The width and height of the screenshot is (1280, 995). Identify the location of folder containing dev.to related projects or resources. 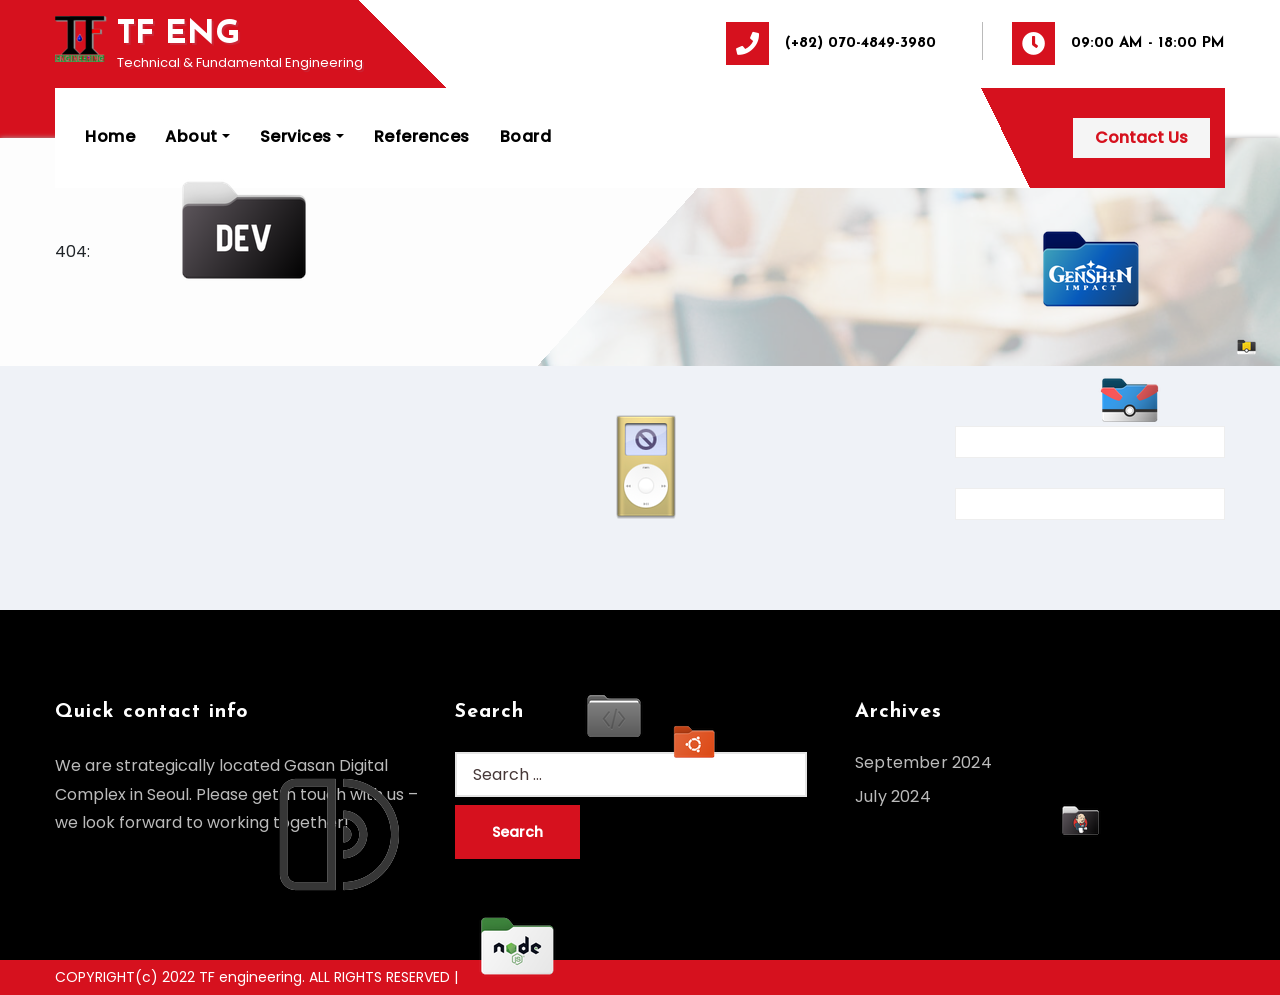
(243, 233).